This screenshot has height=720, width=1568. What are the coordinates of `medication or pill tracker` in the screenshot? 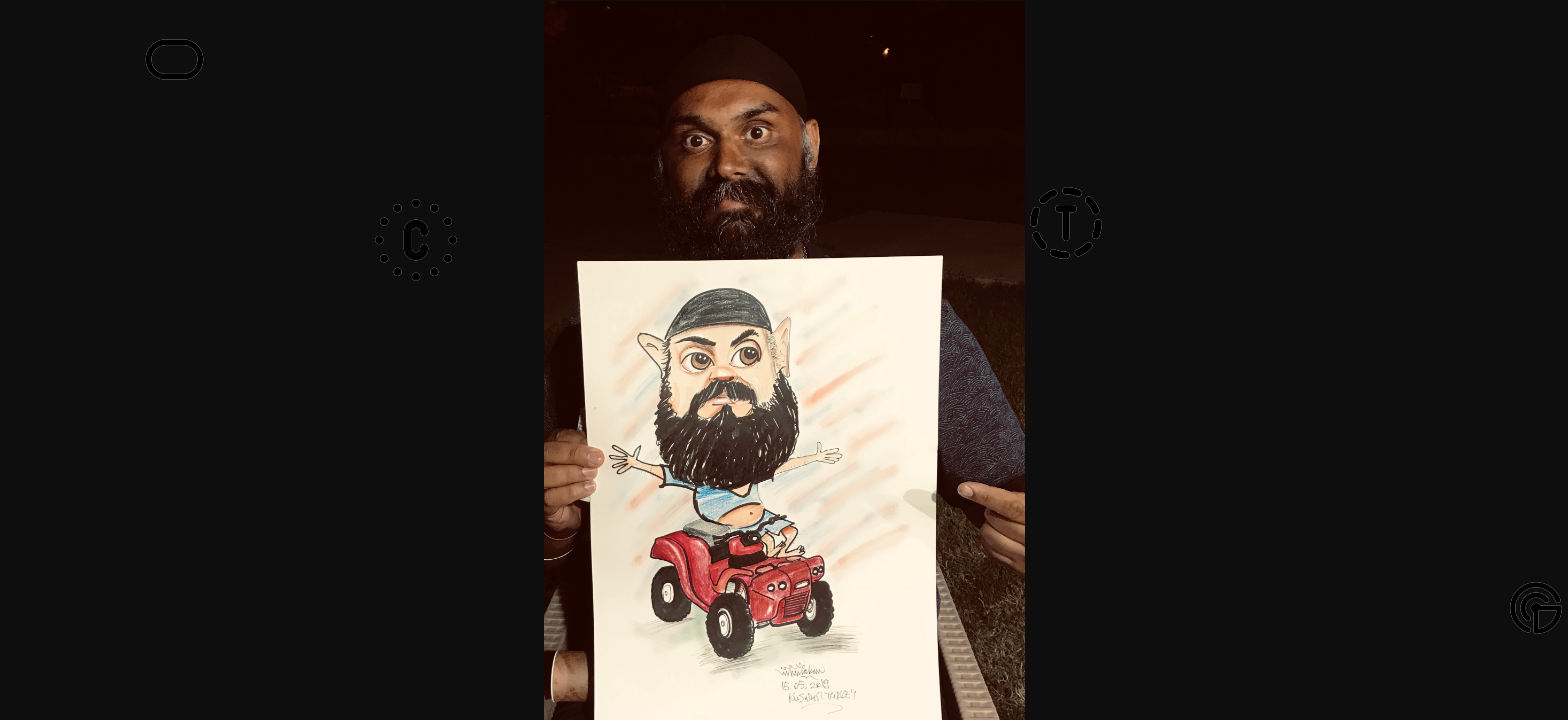 It's located at (174, 59).